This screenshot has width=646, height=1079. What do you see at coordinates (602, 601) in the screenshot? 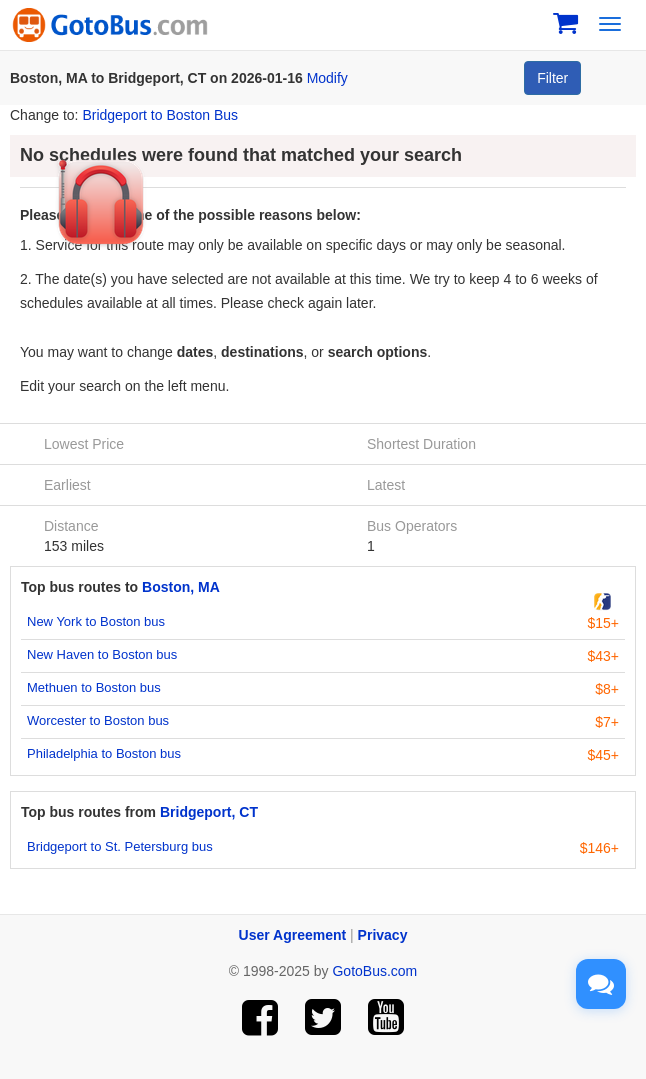
I see `launch counter-strike 2` at bounding box center [602, 601].